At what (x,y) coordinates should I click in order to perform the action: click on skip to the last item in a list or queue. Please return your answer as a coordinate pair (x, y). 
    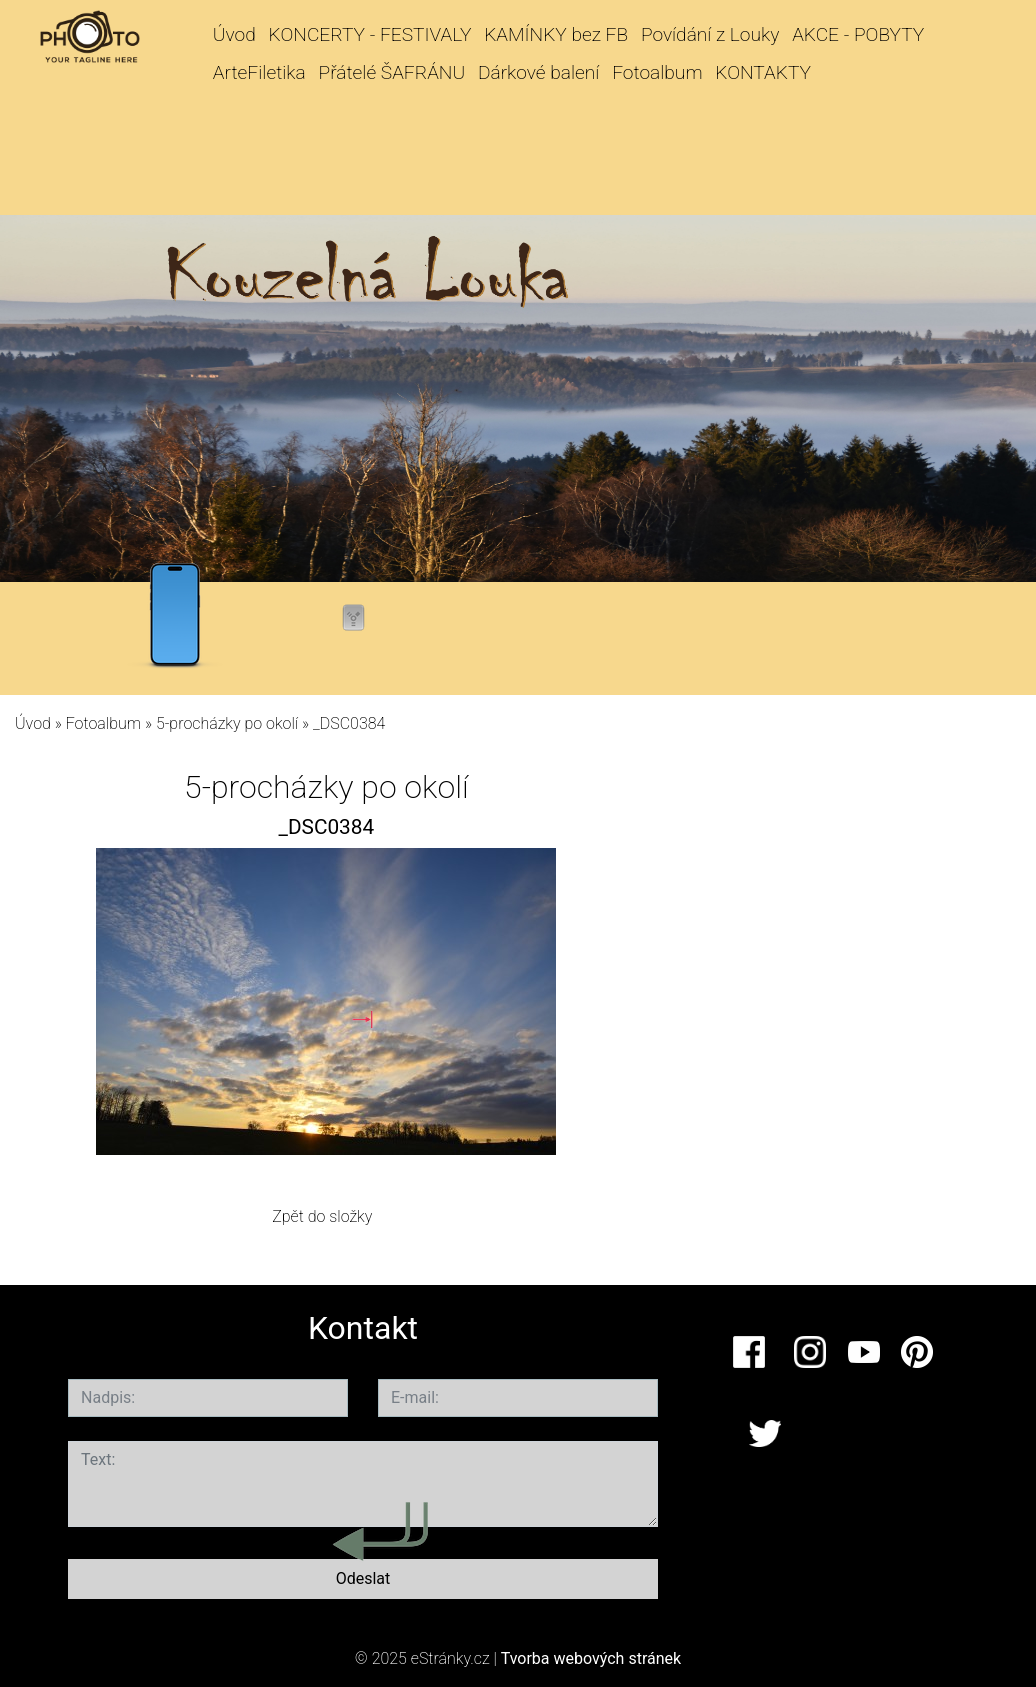
    Looking at the image, I should click on (362, 1019).